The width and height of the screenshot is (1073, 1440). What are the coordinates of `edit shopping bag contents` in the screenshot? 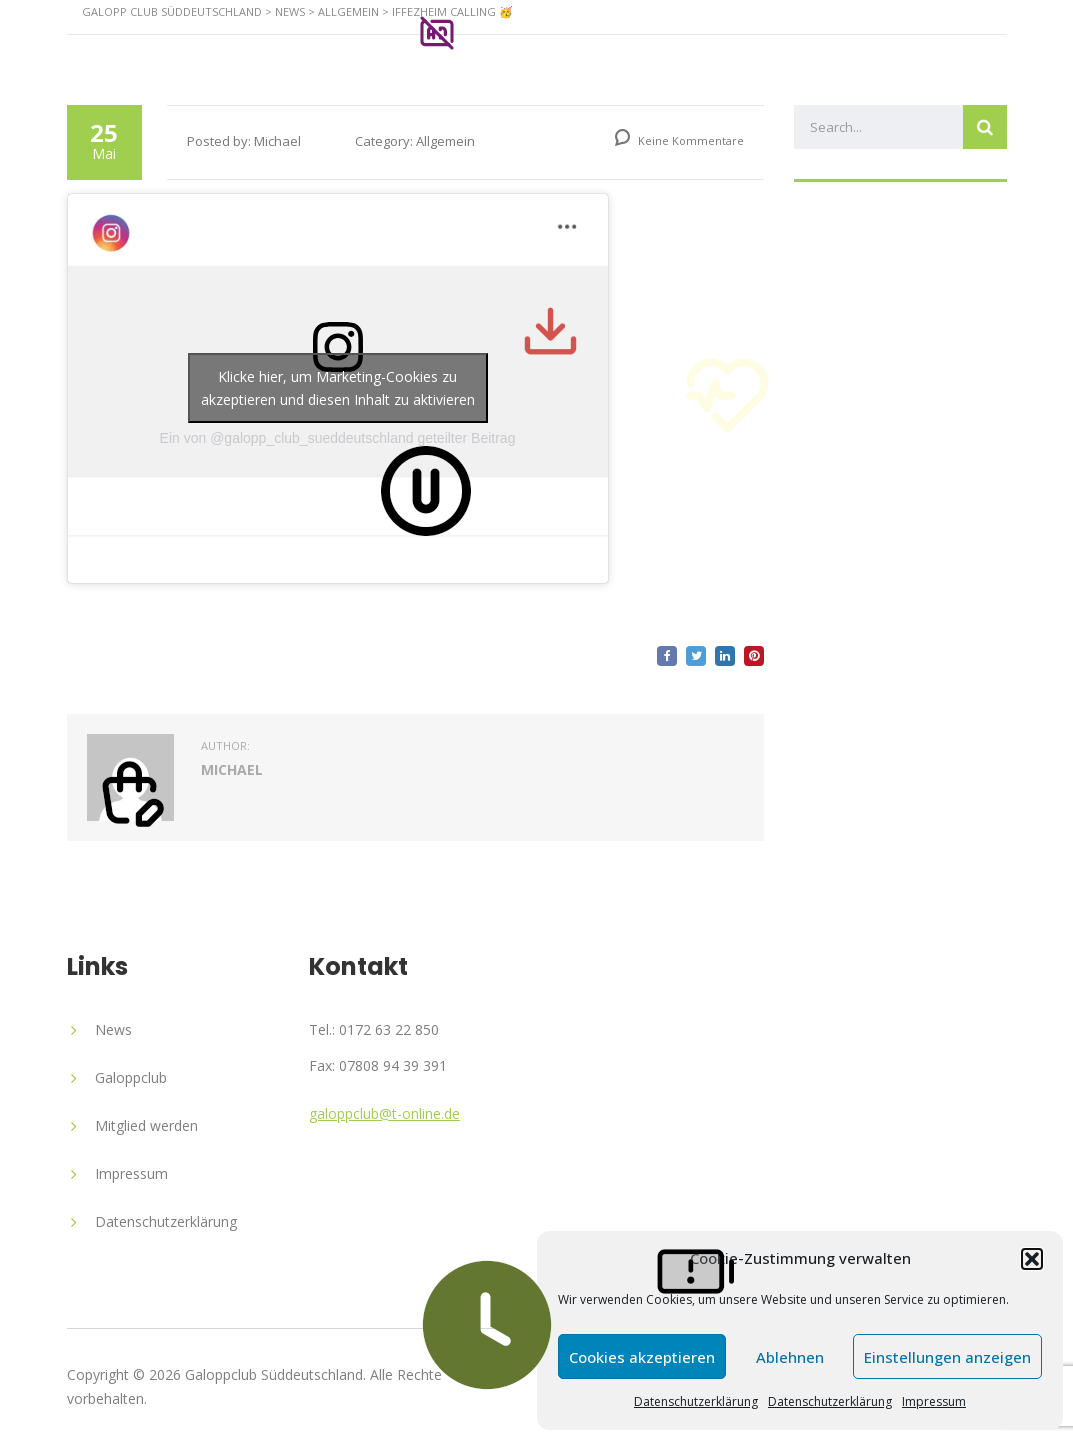 It's located at (129, 792).